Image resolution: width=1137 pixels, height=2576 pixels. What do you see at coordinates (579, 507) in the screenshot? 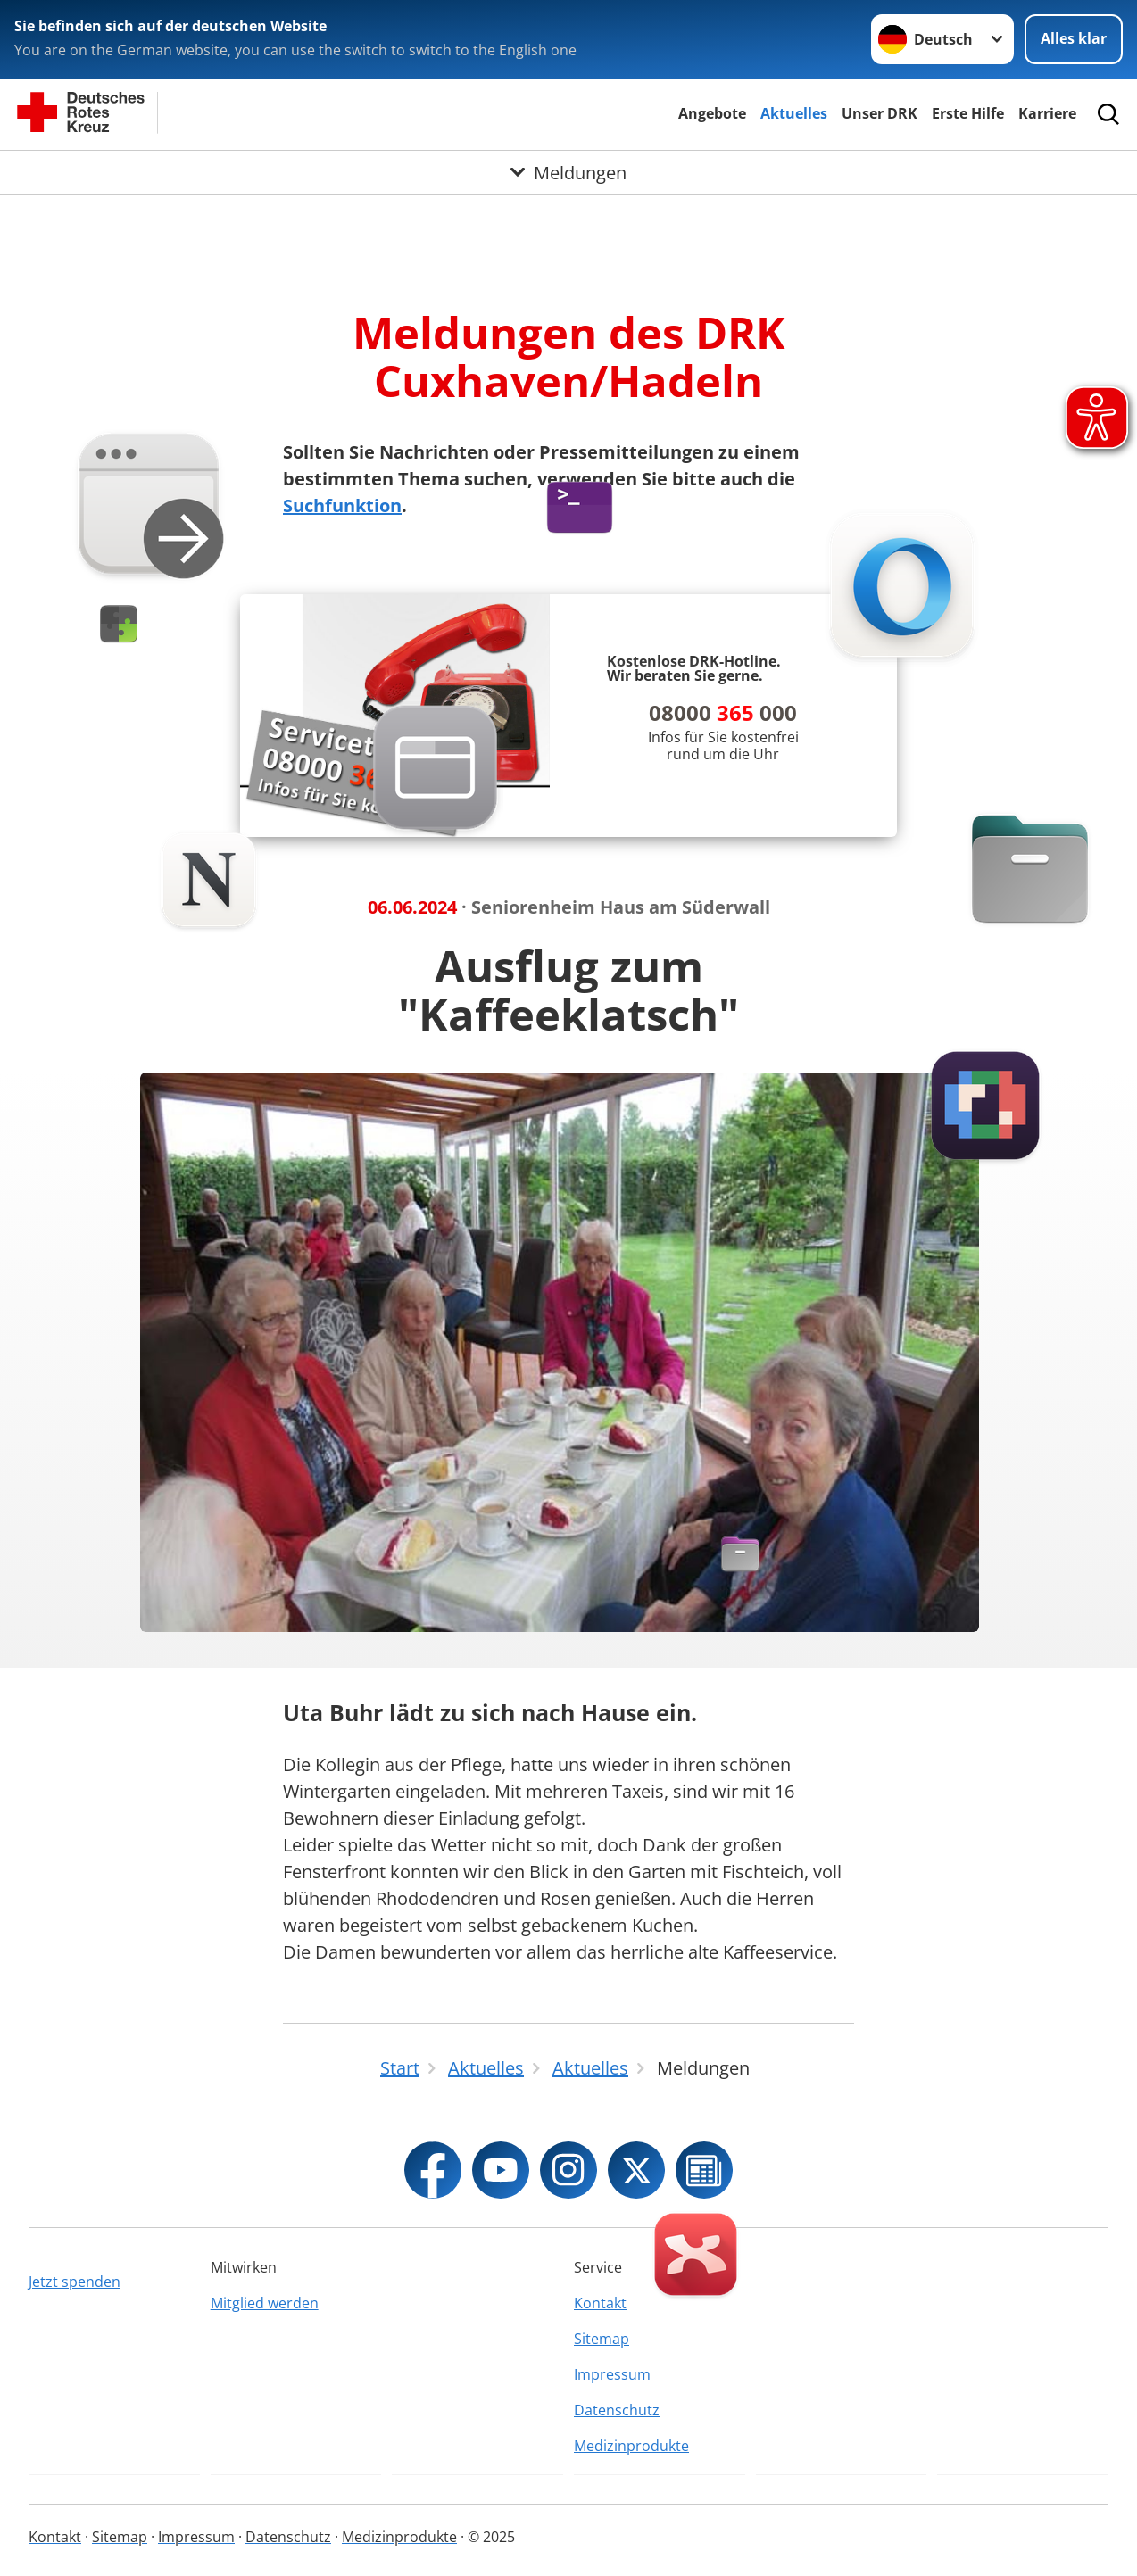
I see `open terminal with root/administrator privileges` at bounding box center [579, 507].